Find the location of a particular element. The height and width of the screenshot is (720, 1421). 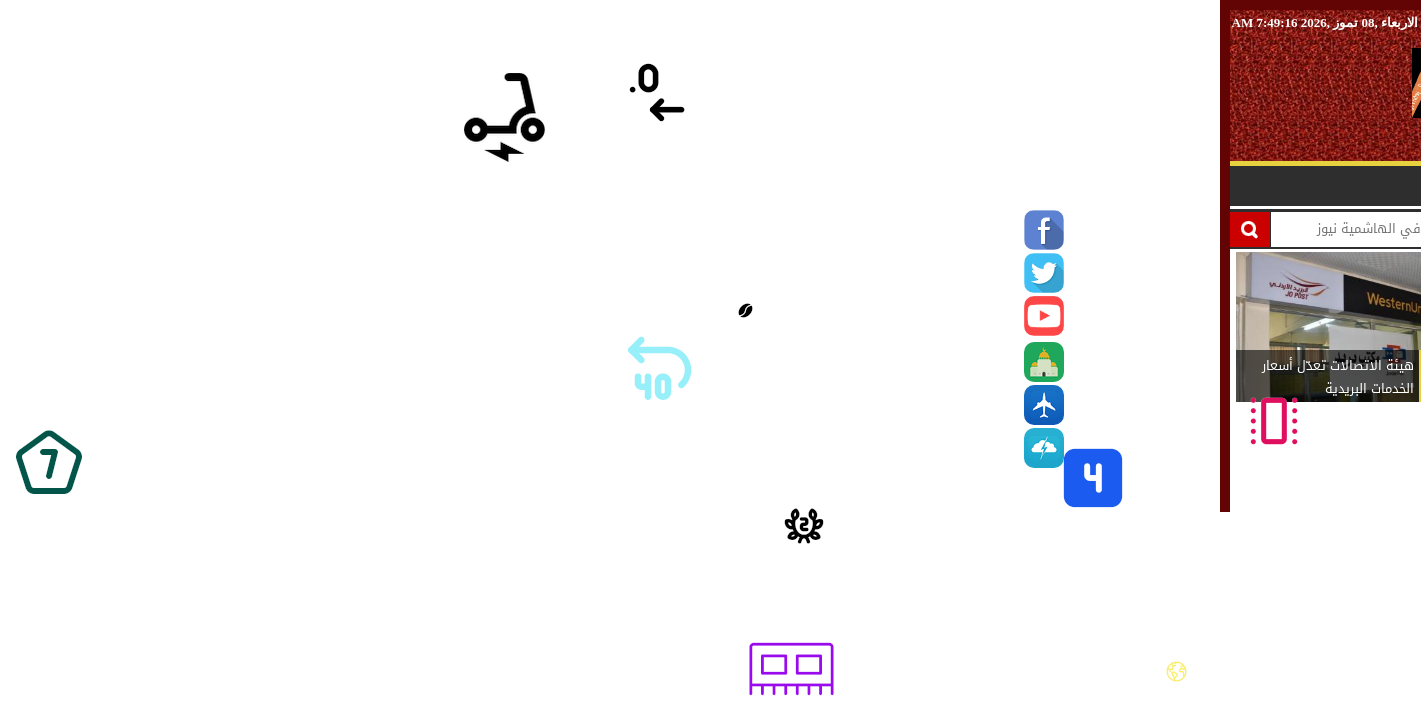

decrease decimal places in number formatting is located at coordinates (658, 92).